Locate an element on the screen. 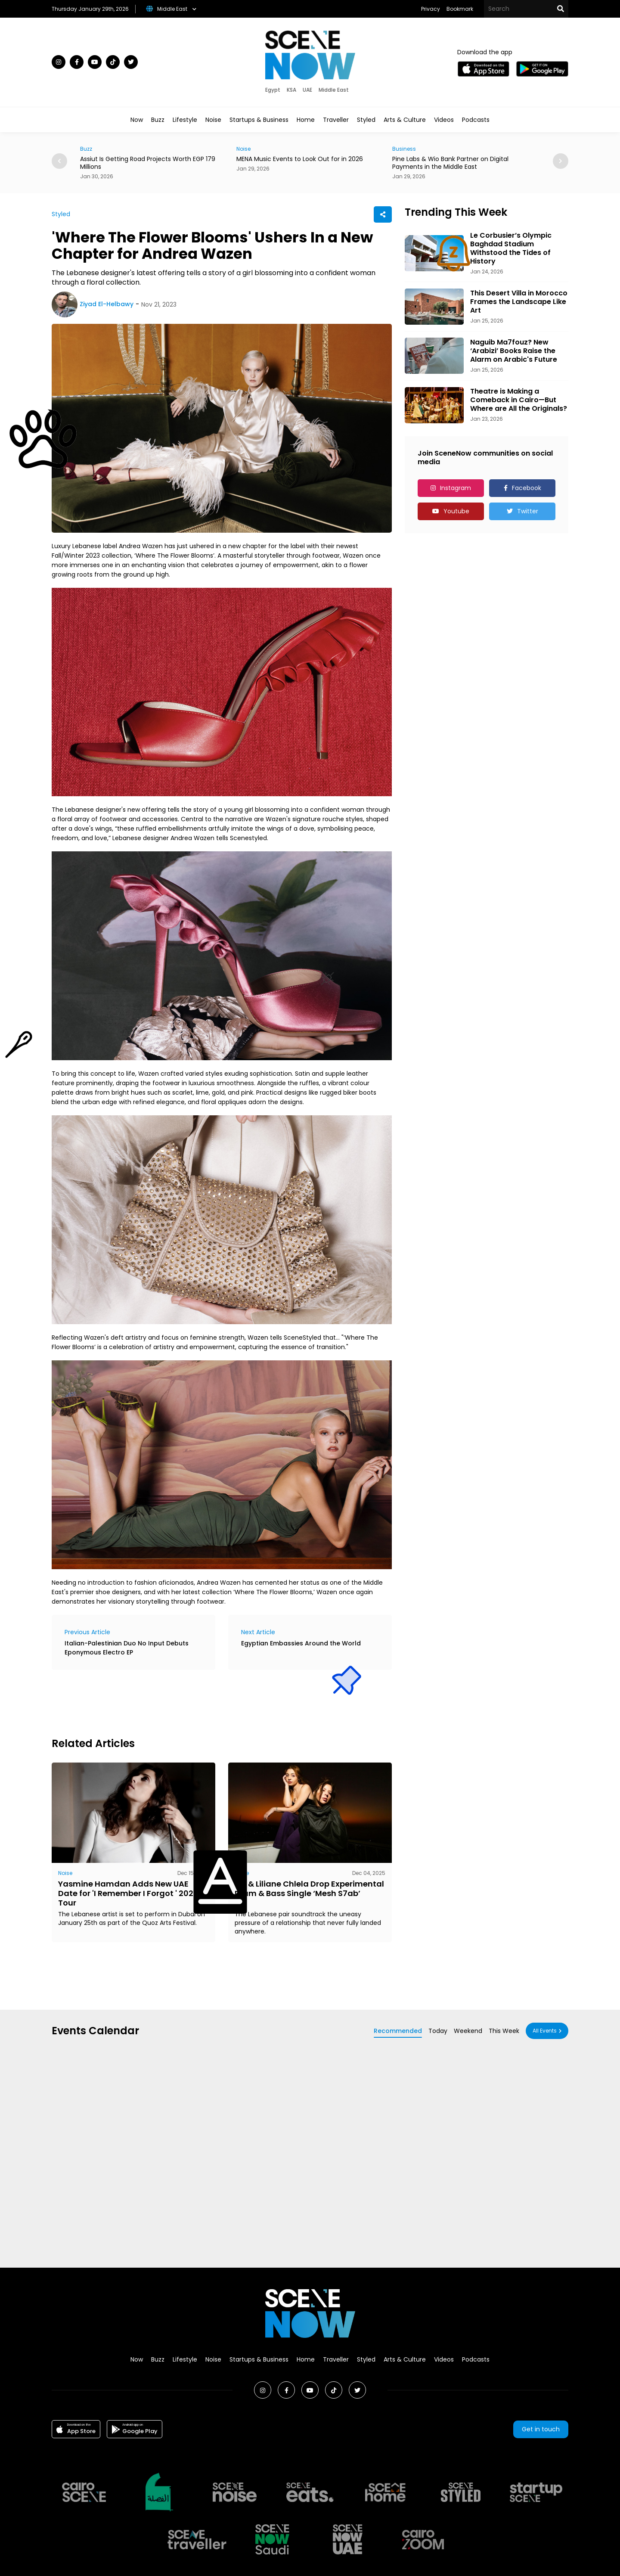 The width and height of the screenshot is (620, 2576). mute notifications or enable sleep mode is located at coordinates (453, 253).